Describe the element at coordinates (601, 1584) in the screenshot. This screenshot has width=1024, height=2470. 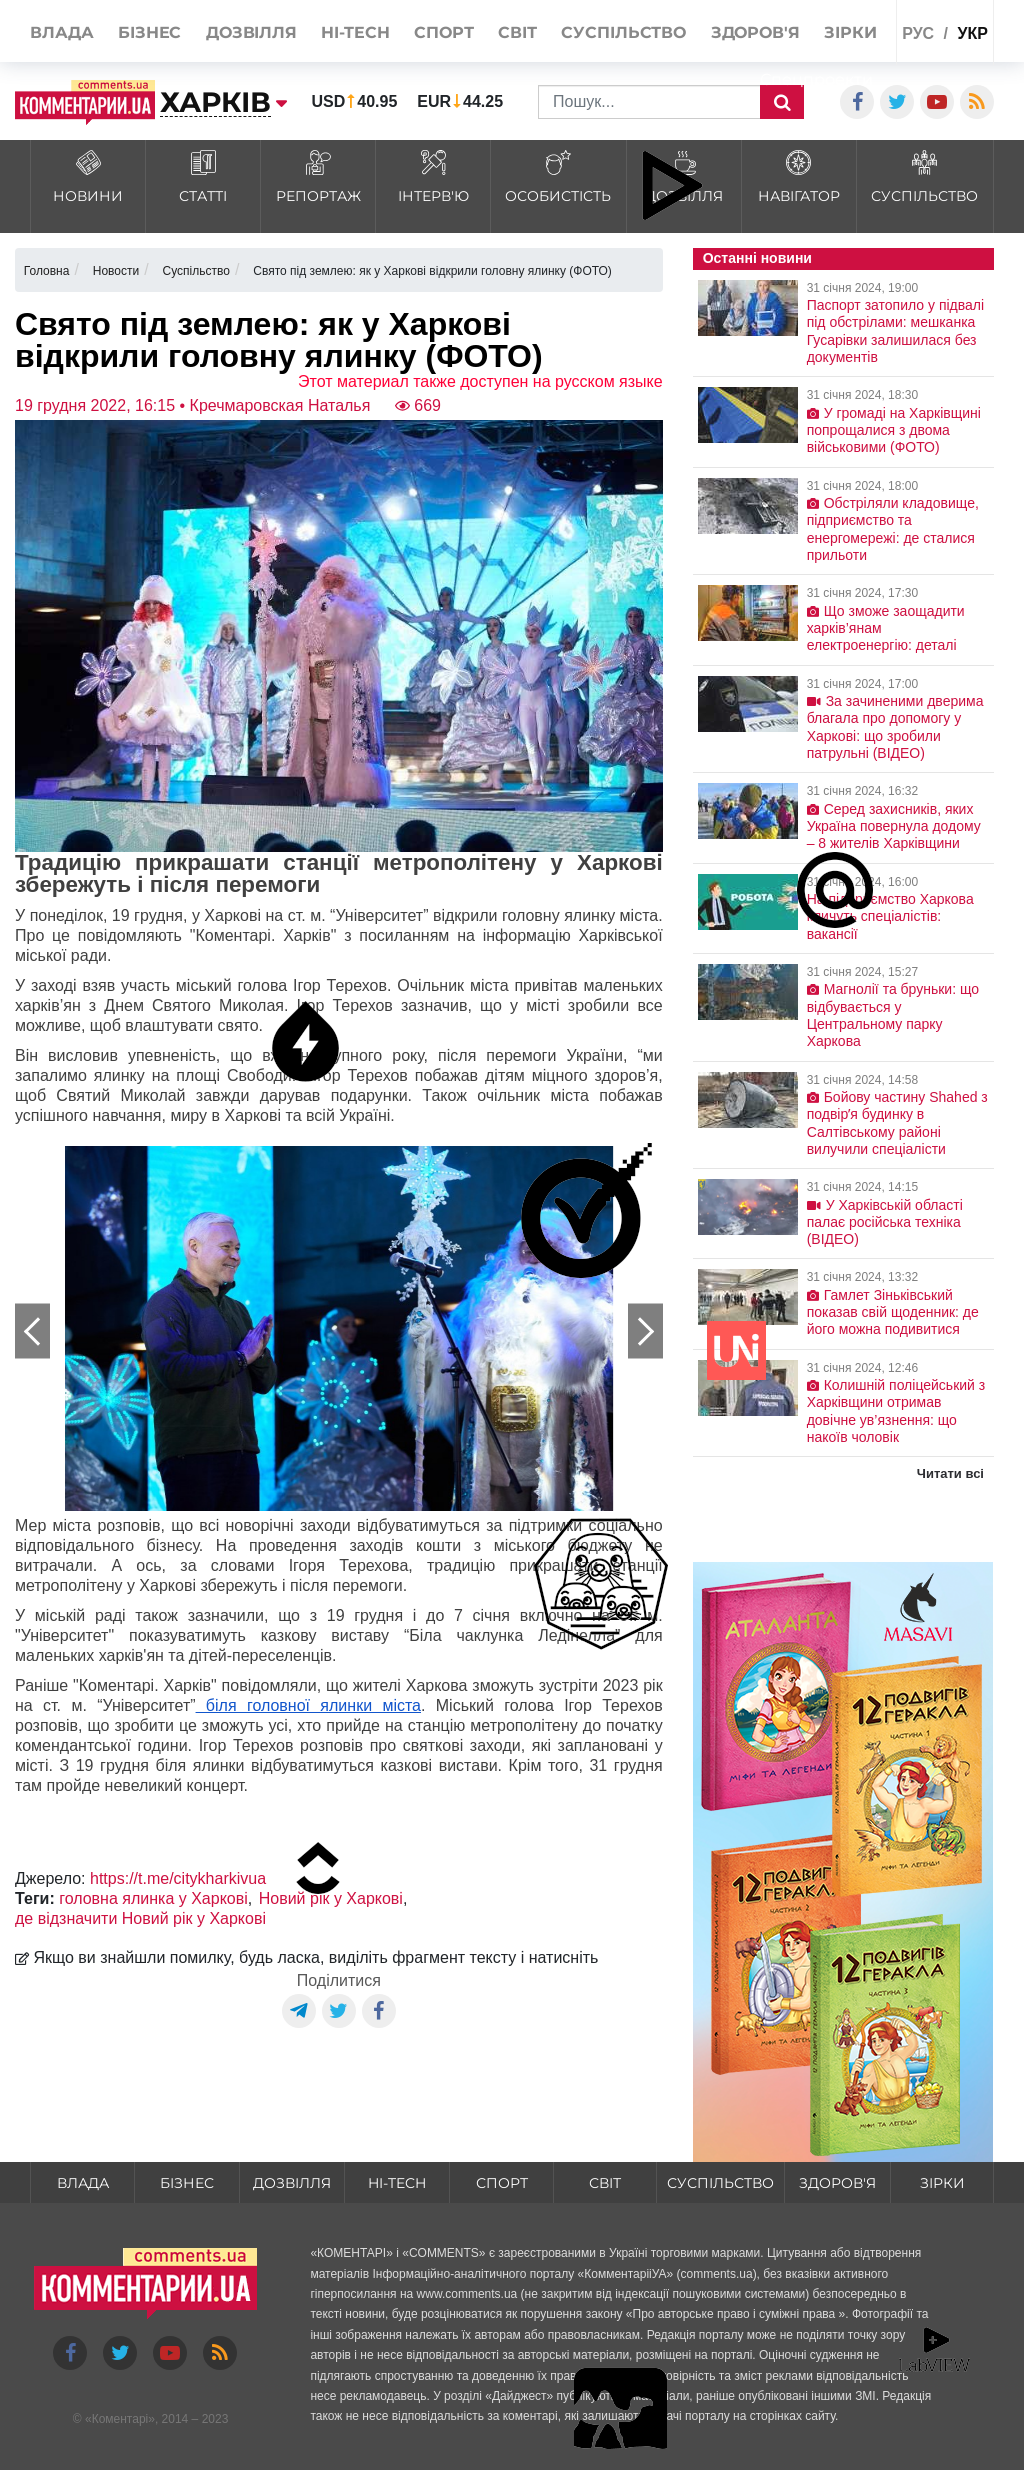
I see `open podman container management application` at that location.